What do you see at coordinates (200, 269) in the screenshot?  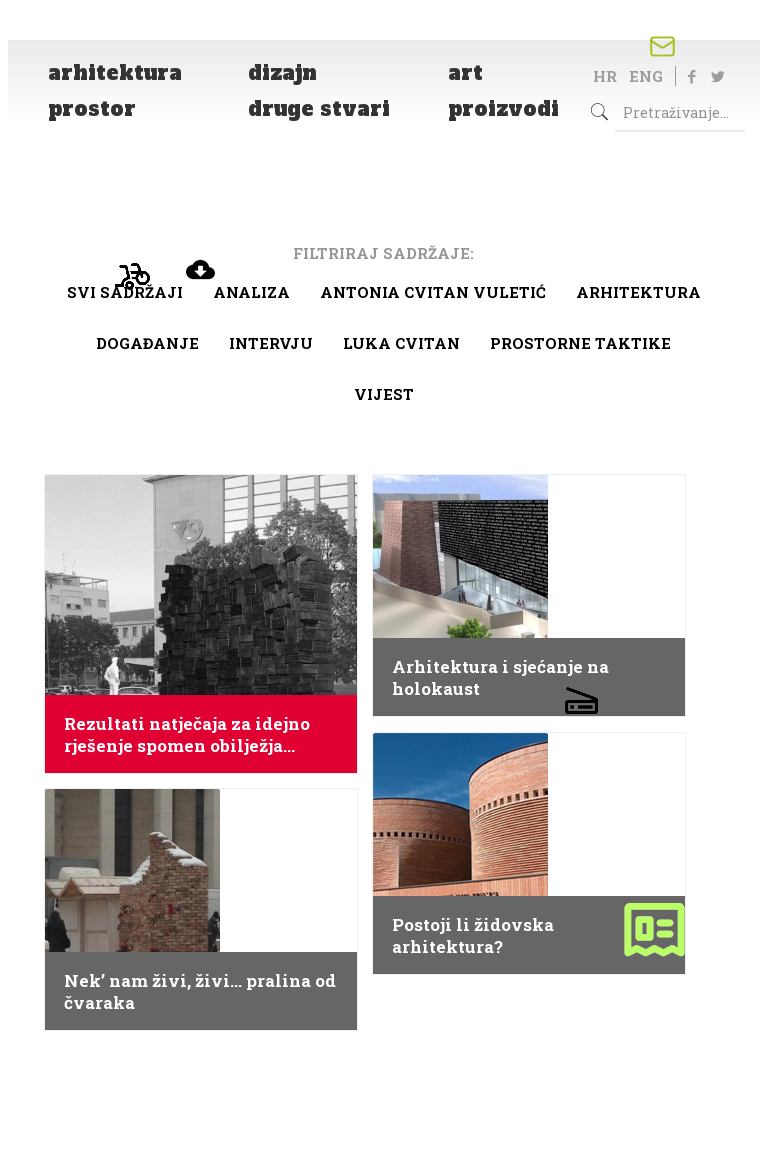 I see `download file from cloud storage` at bounding box center [200, 269].